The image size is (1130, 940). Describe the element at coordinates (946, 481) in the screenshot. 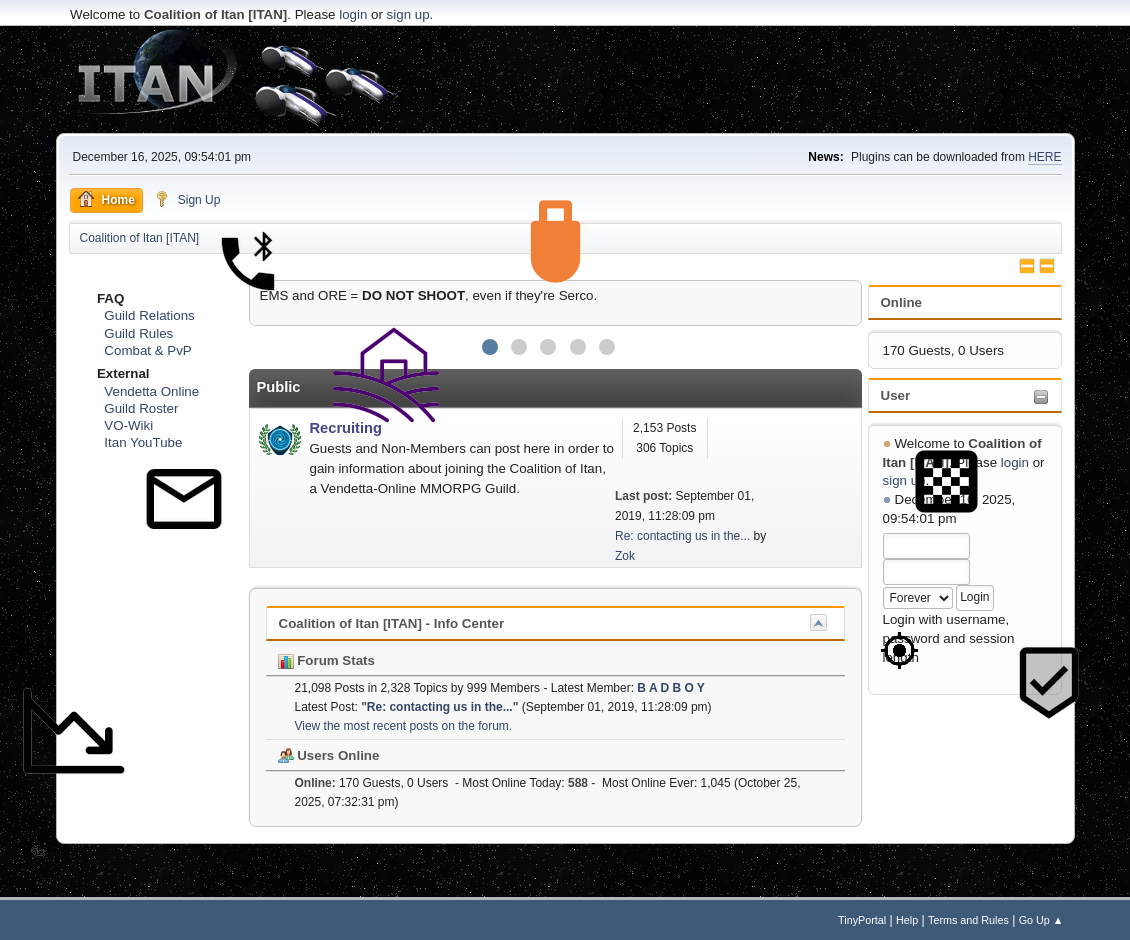

I see `play chess or board games` at that location.